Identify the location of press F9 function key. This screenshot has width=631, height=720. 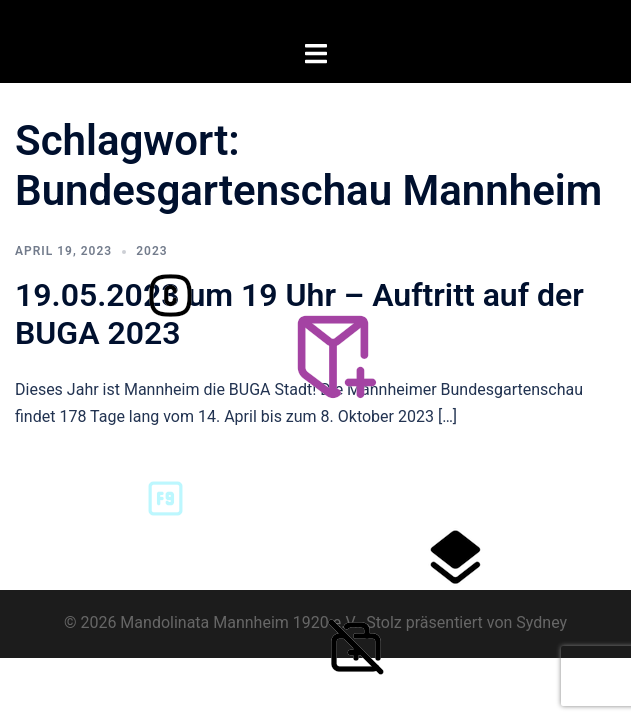
(165, 498).